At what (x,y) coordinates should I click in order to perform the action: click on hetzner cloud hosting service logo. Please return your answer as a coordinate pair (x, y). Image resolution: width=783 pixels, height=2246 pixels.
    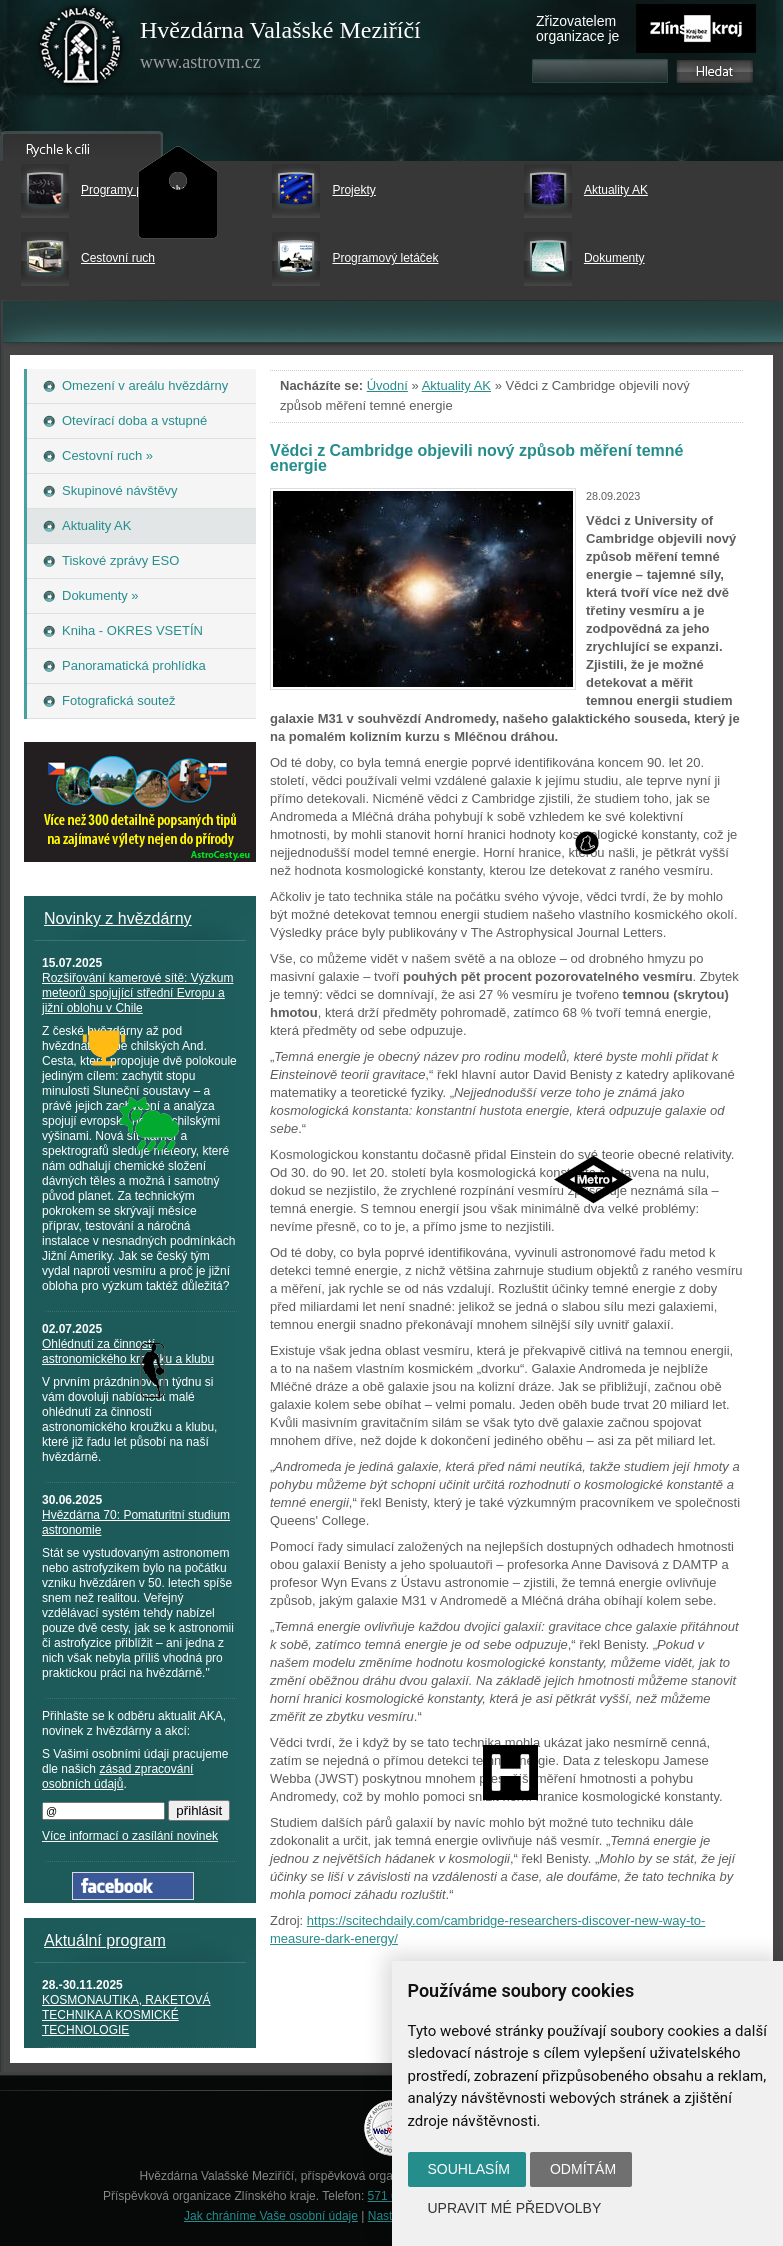
    Looking at the image, I should click on (510, 1772).